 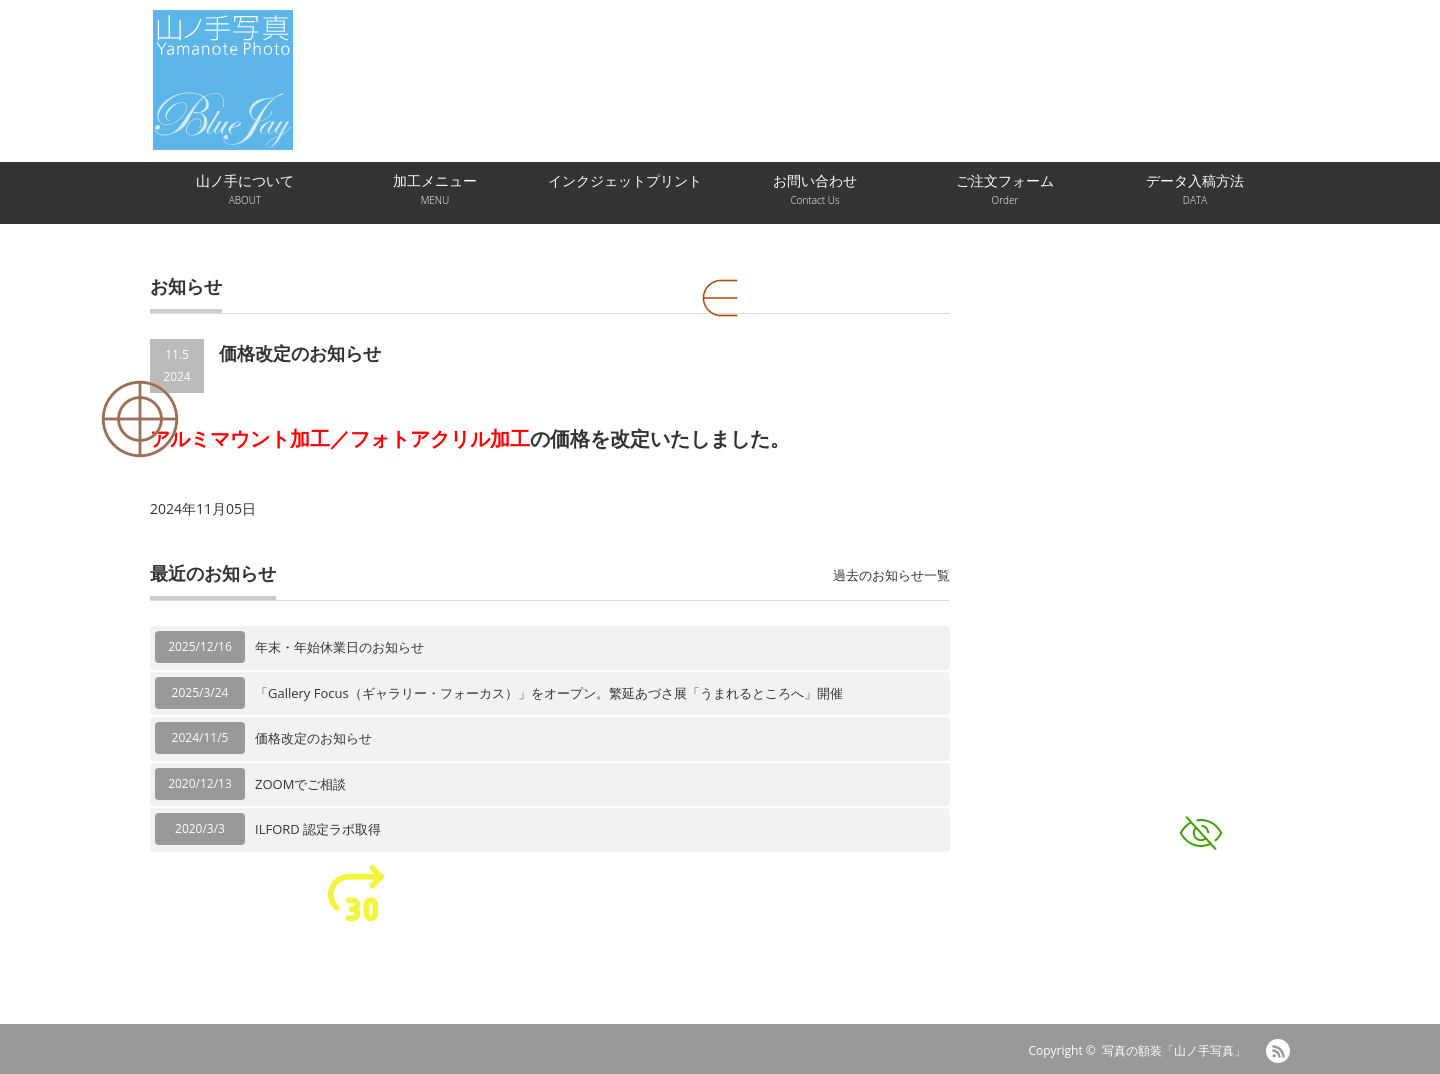 I want to click on hide password or sensitive content, so click(x=1201, y=833).